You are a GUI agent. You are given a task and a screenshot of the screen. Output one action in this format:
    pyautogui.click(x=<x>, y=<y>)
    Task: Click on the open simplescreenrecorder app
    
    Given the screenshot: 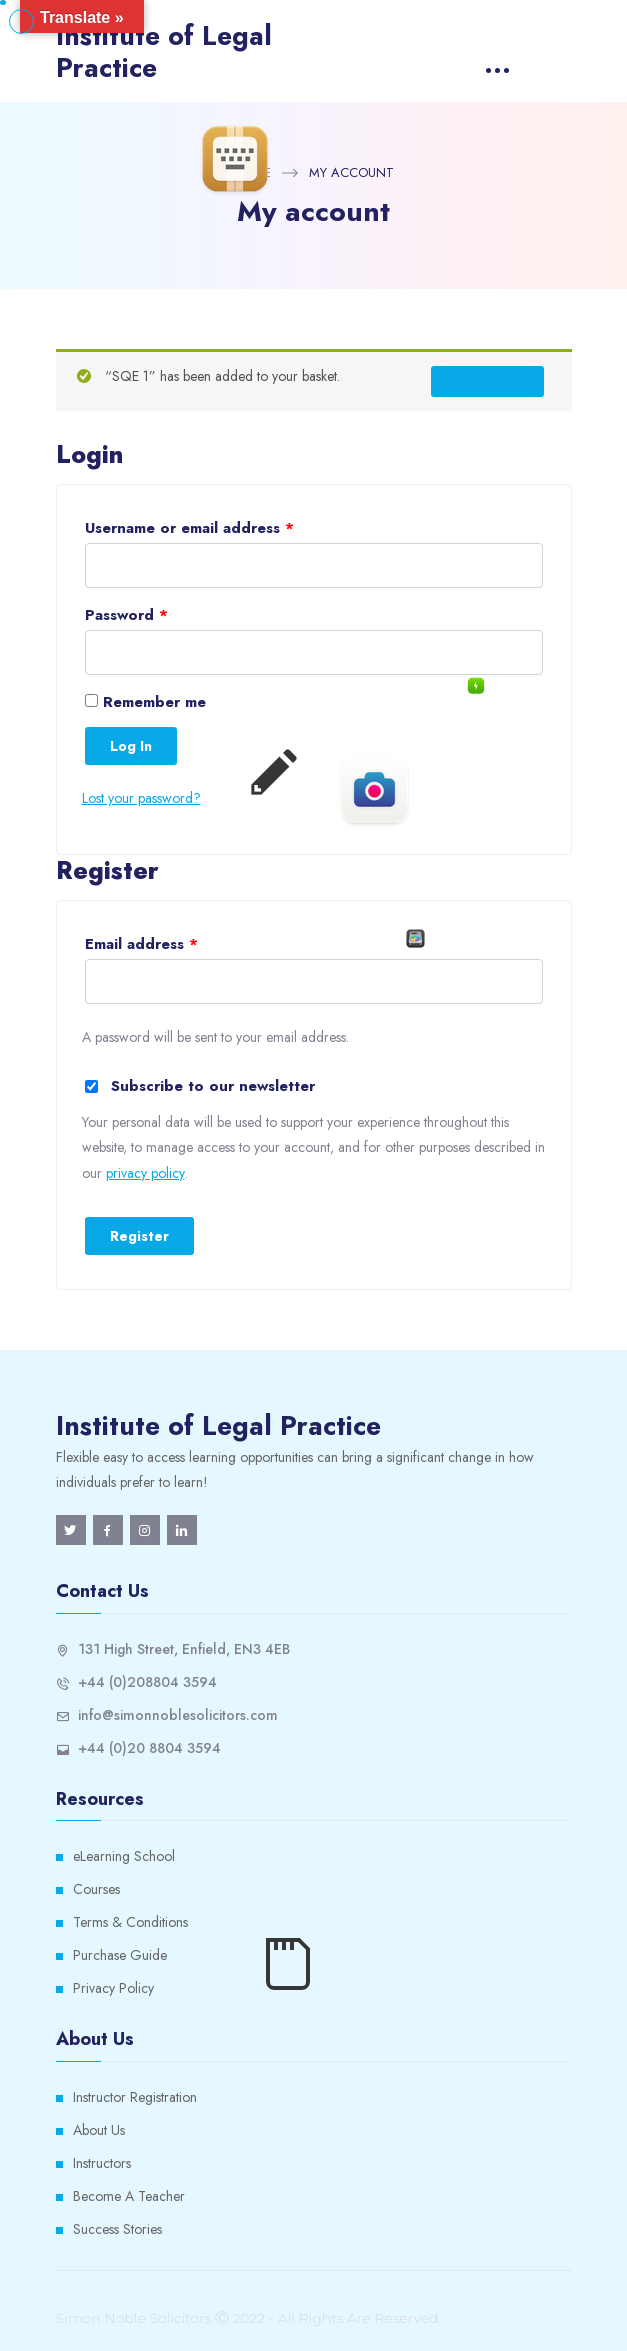 What is the action you would take?
    pyautogui.click(x=374, y=789)
    